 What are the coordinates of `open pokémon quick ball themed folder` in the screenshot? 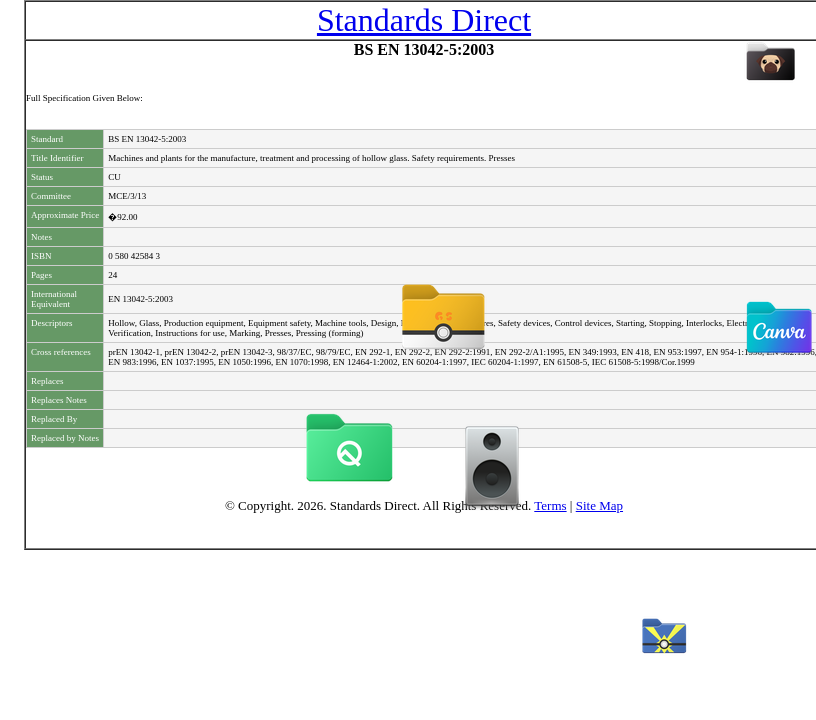 It's located at (664, 637).